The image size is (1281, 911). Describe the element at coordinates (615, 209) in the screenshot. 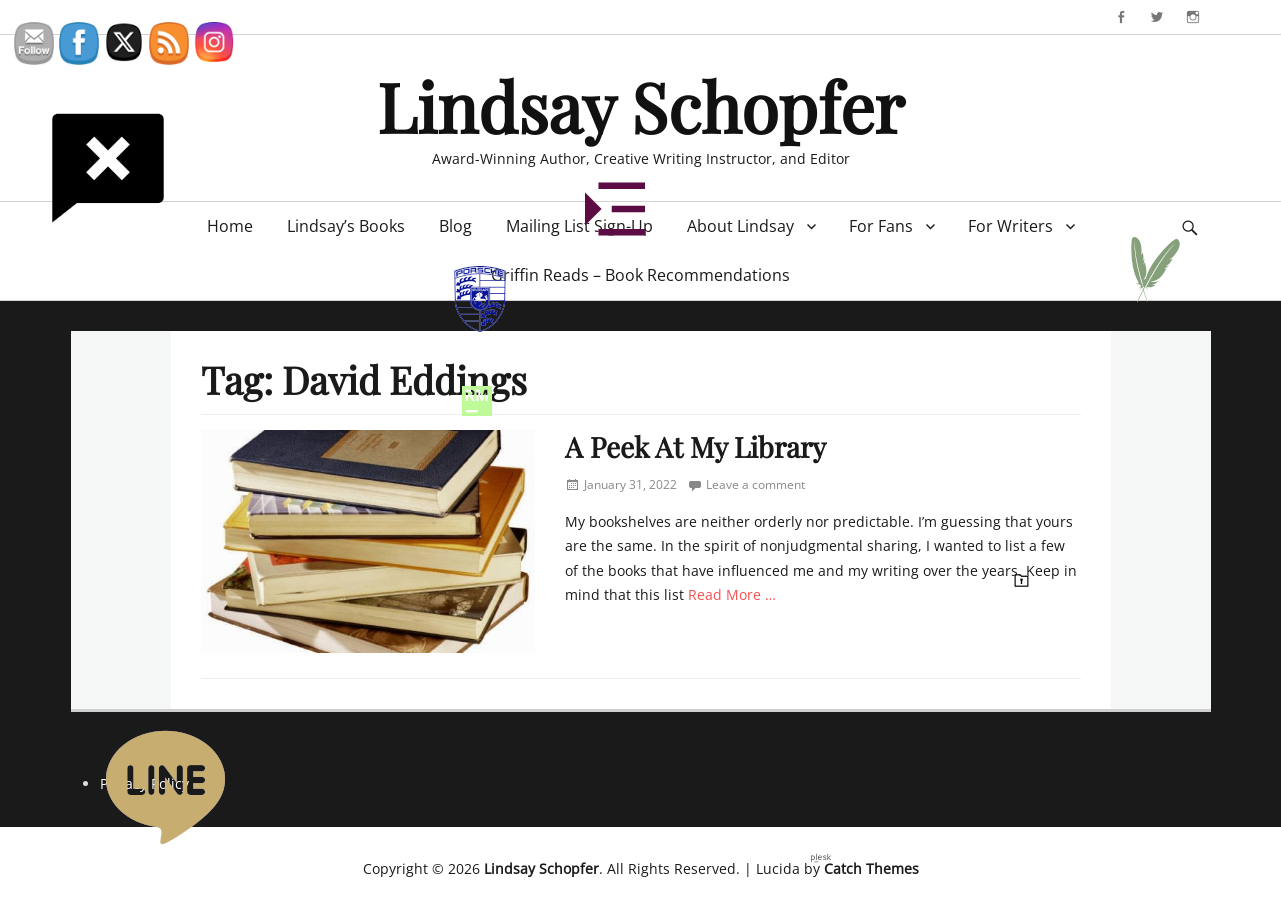

I see `collapse the sidebar menu` at that location.